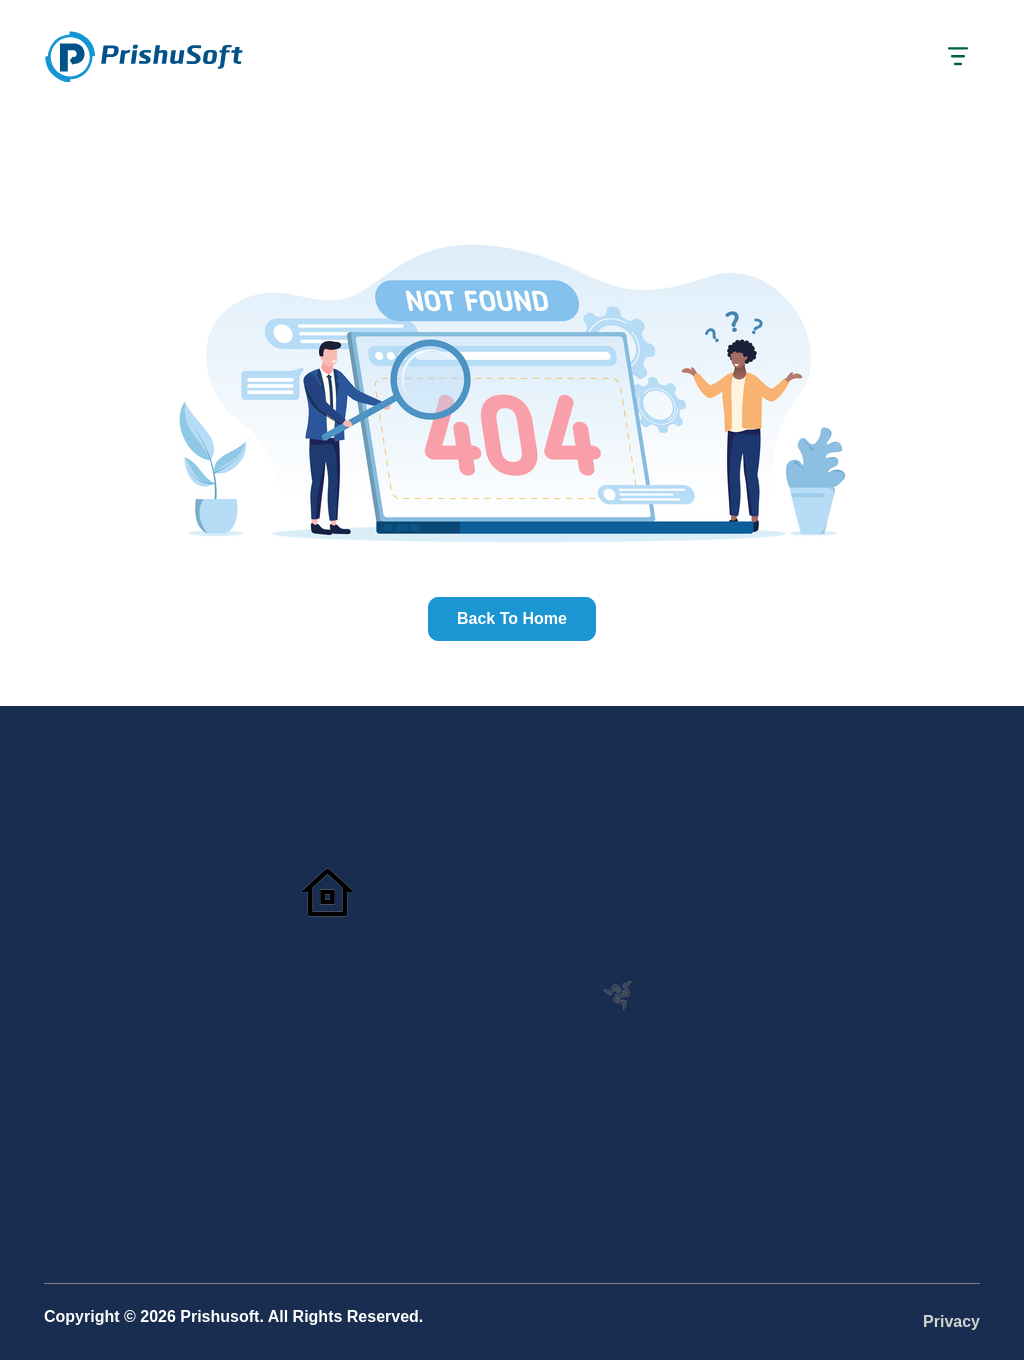  Describe the element at coordinates (327, 894) in the screenshot. I see `navigate to home screen` at that location.